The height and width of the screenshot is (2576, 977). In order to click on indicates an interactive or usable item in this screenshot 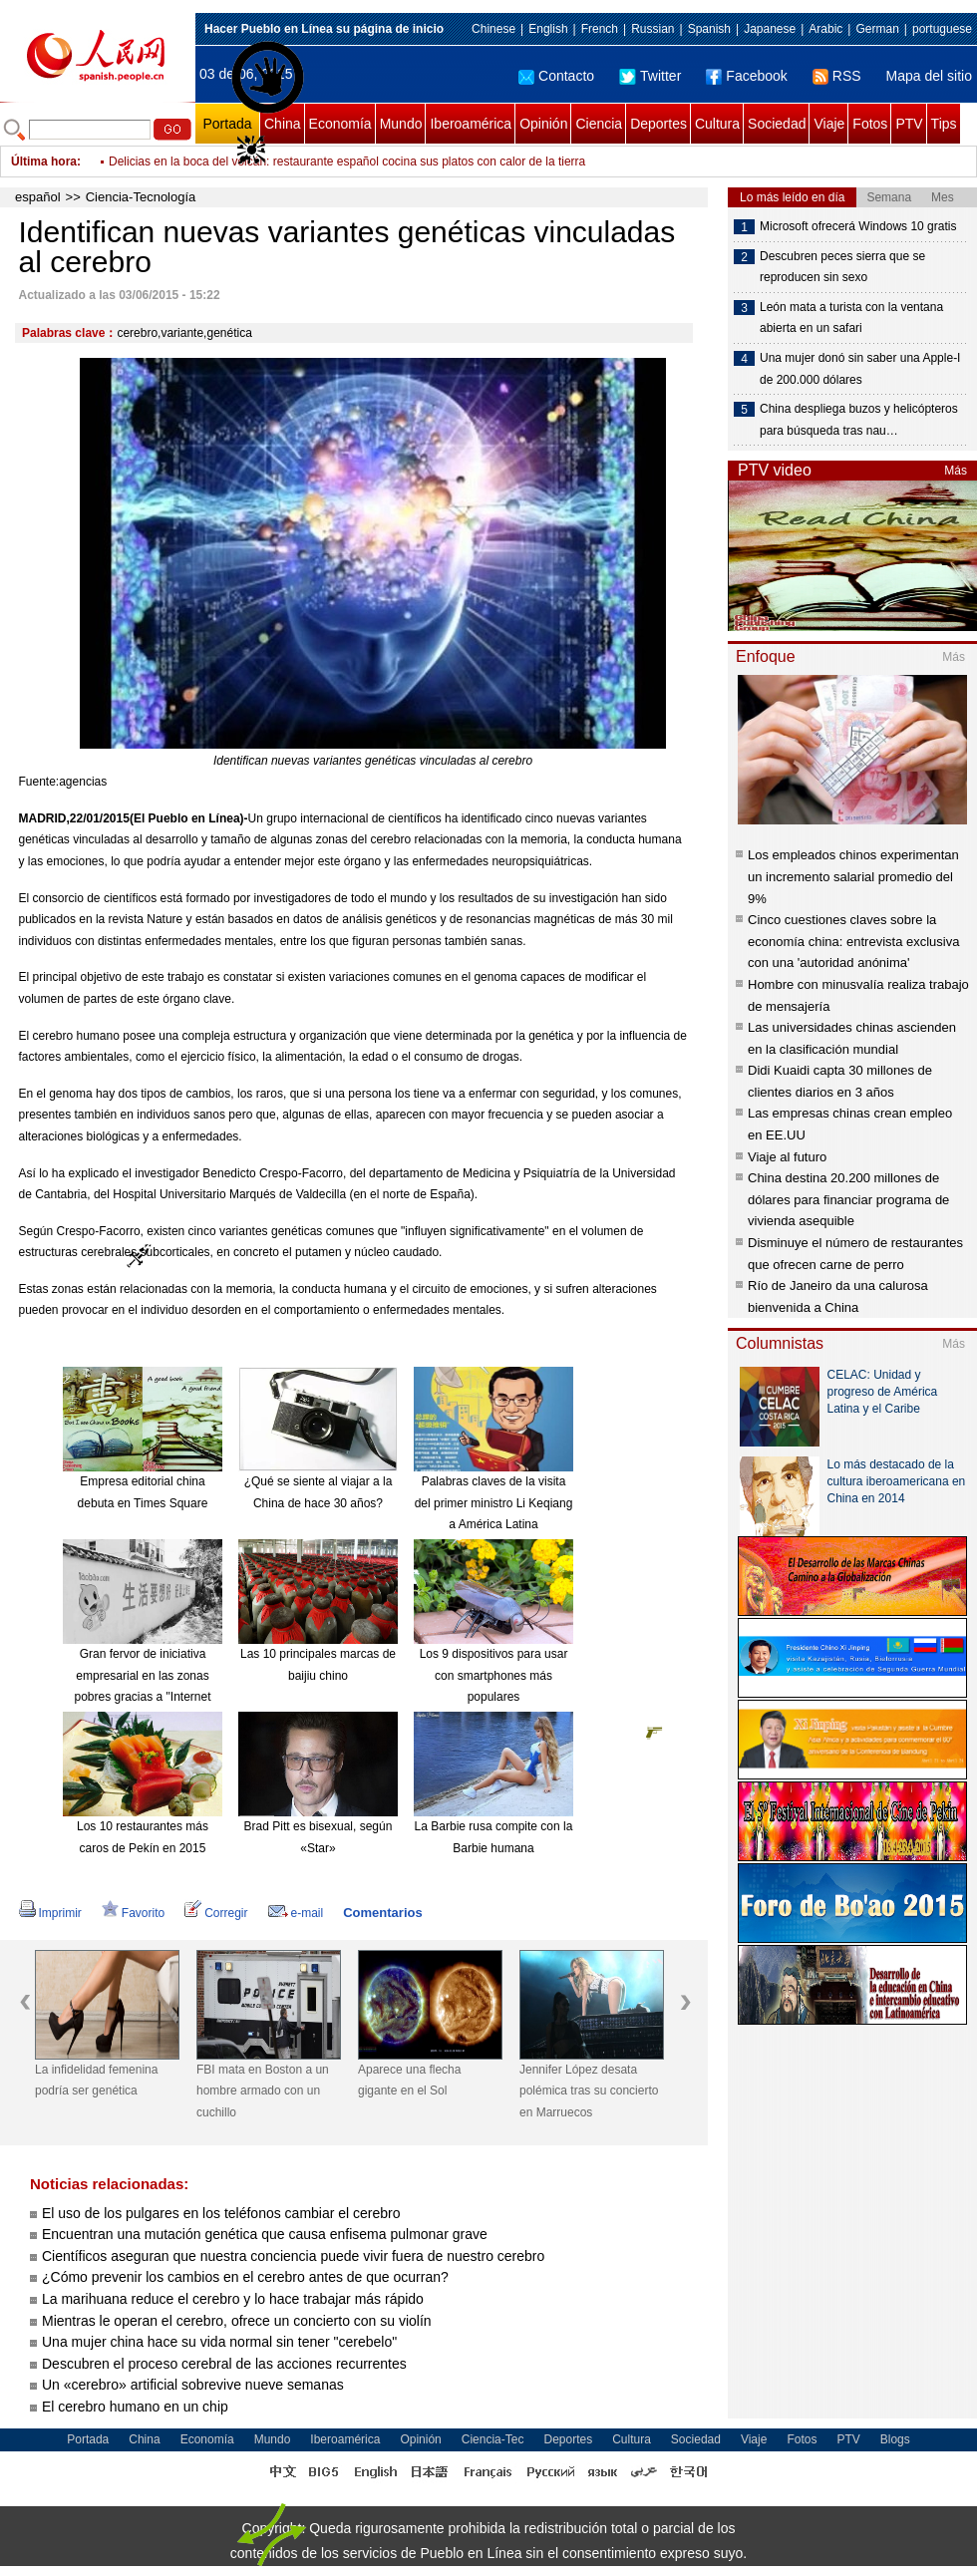, I will do `click(267, 77)`.